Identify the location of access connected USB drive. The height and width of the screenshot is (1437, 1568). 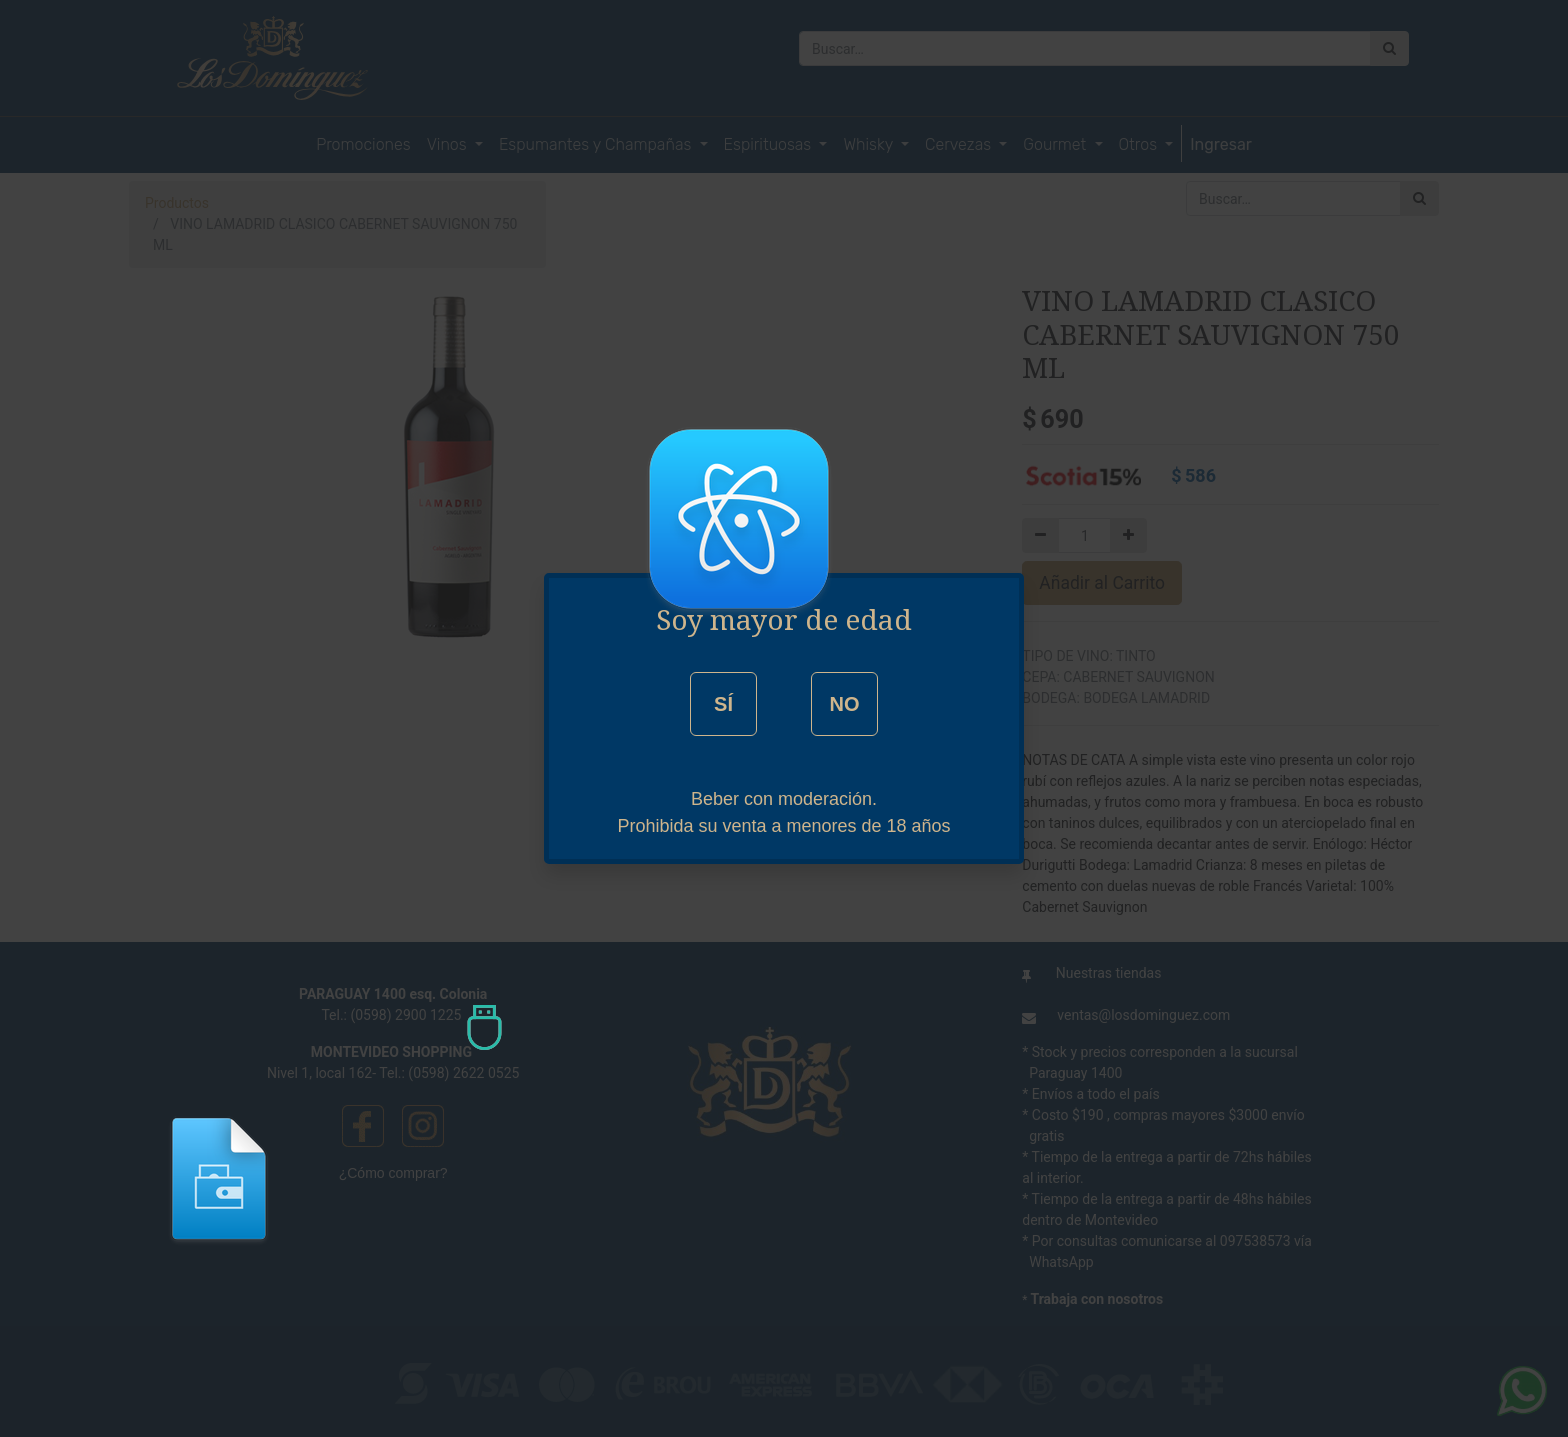
(484, 1027).